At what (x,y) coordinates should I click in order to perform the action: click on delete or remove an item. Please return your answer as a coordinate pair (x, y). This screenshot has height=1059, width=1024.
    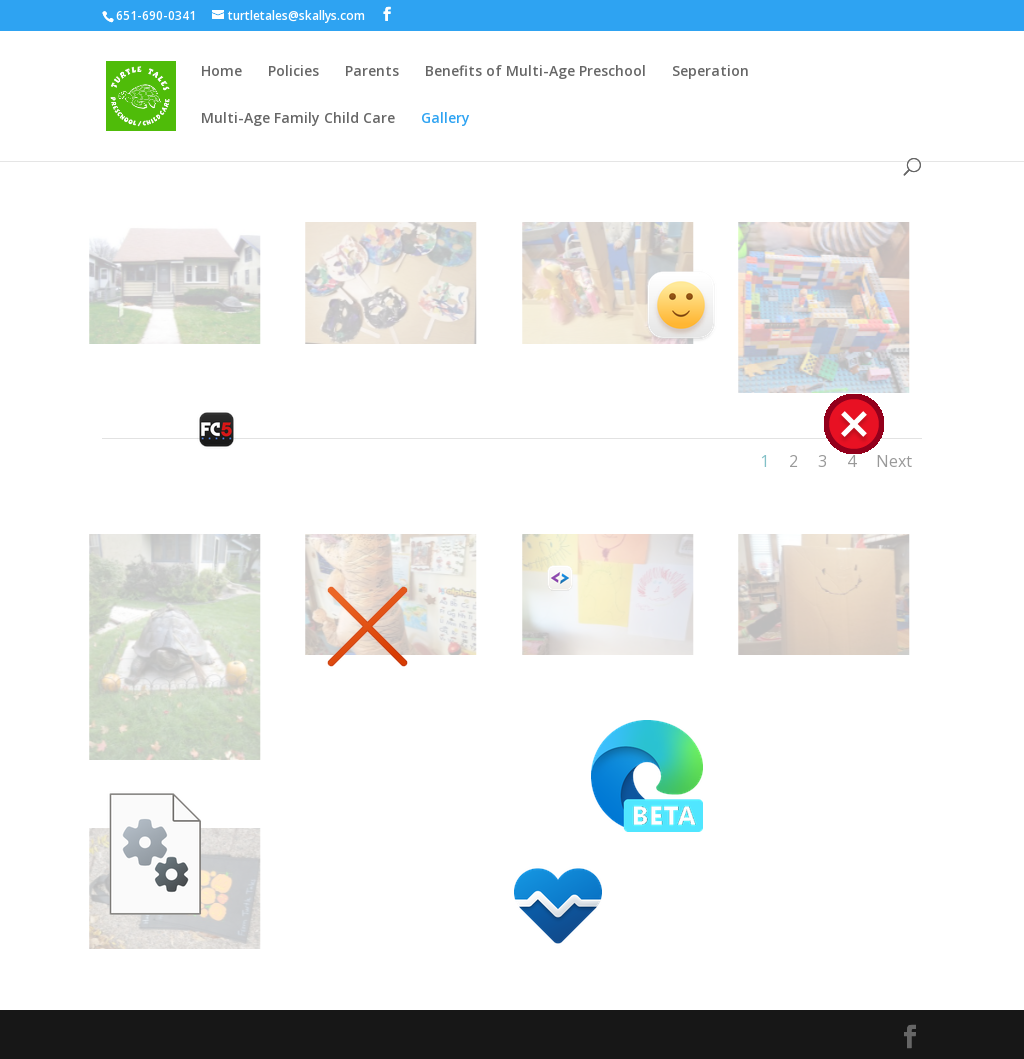
    Looking at the image, I should click on (367, 626).